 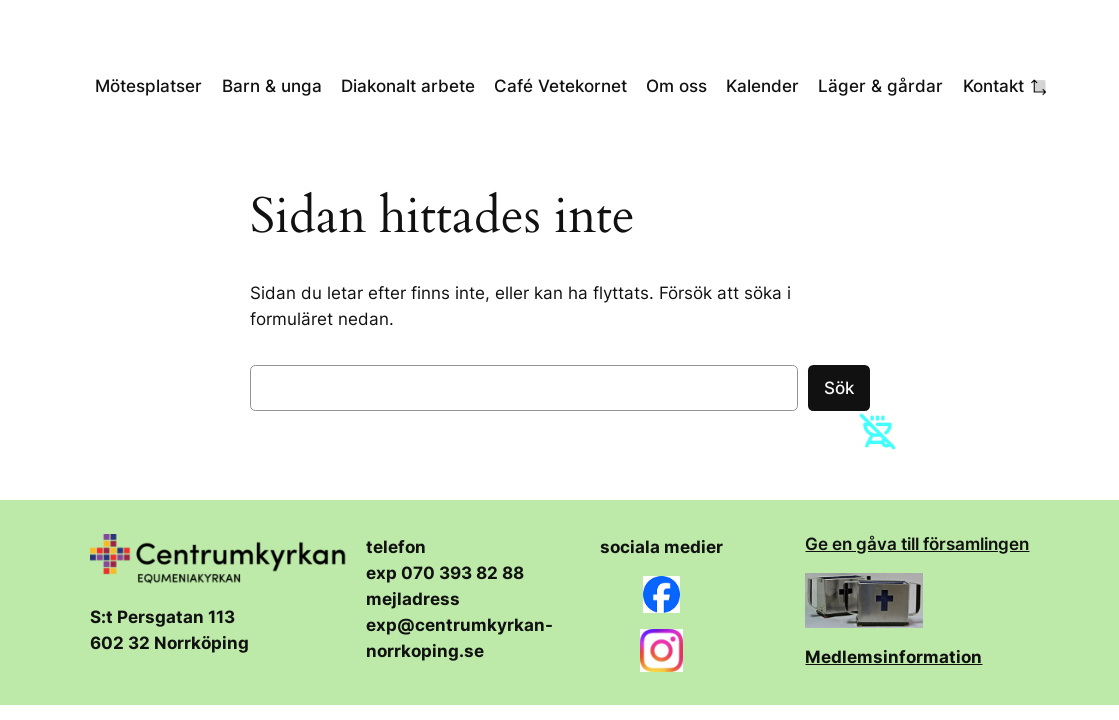 What do you see at coordinates (877, 431) in the screenshot?
I see `grilling or barbecue feature disabled` at bounding box center [877, 431].